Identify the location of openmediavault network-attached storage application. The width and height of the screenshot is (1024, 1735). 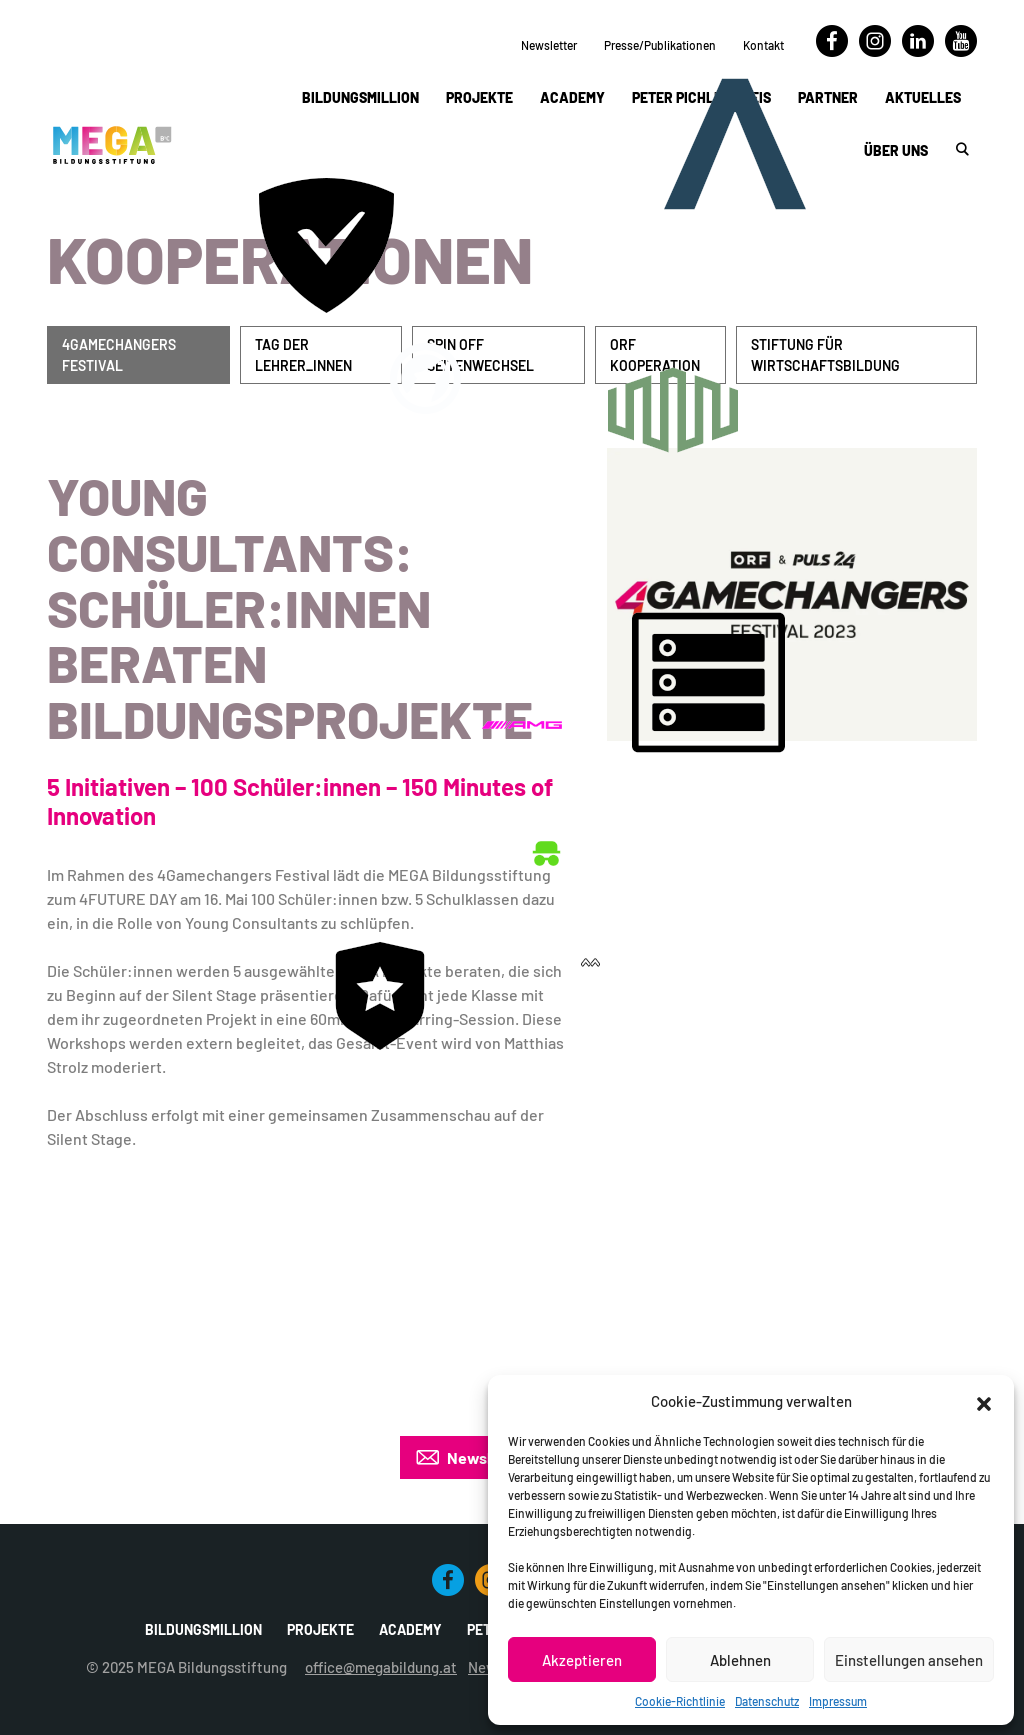
(708, 682).